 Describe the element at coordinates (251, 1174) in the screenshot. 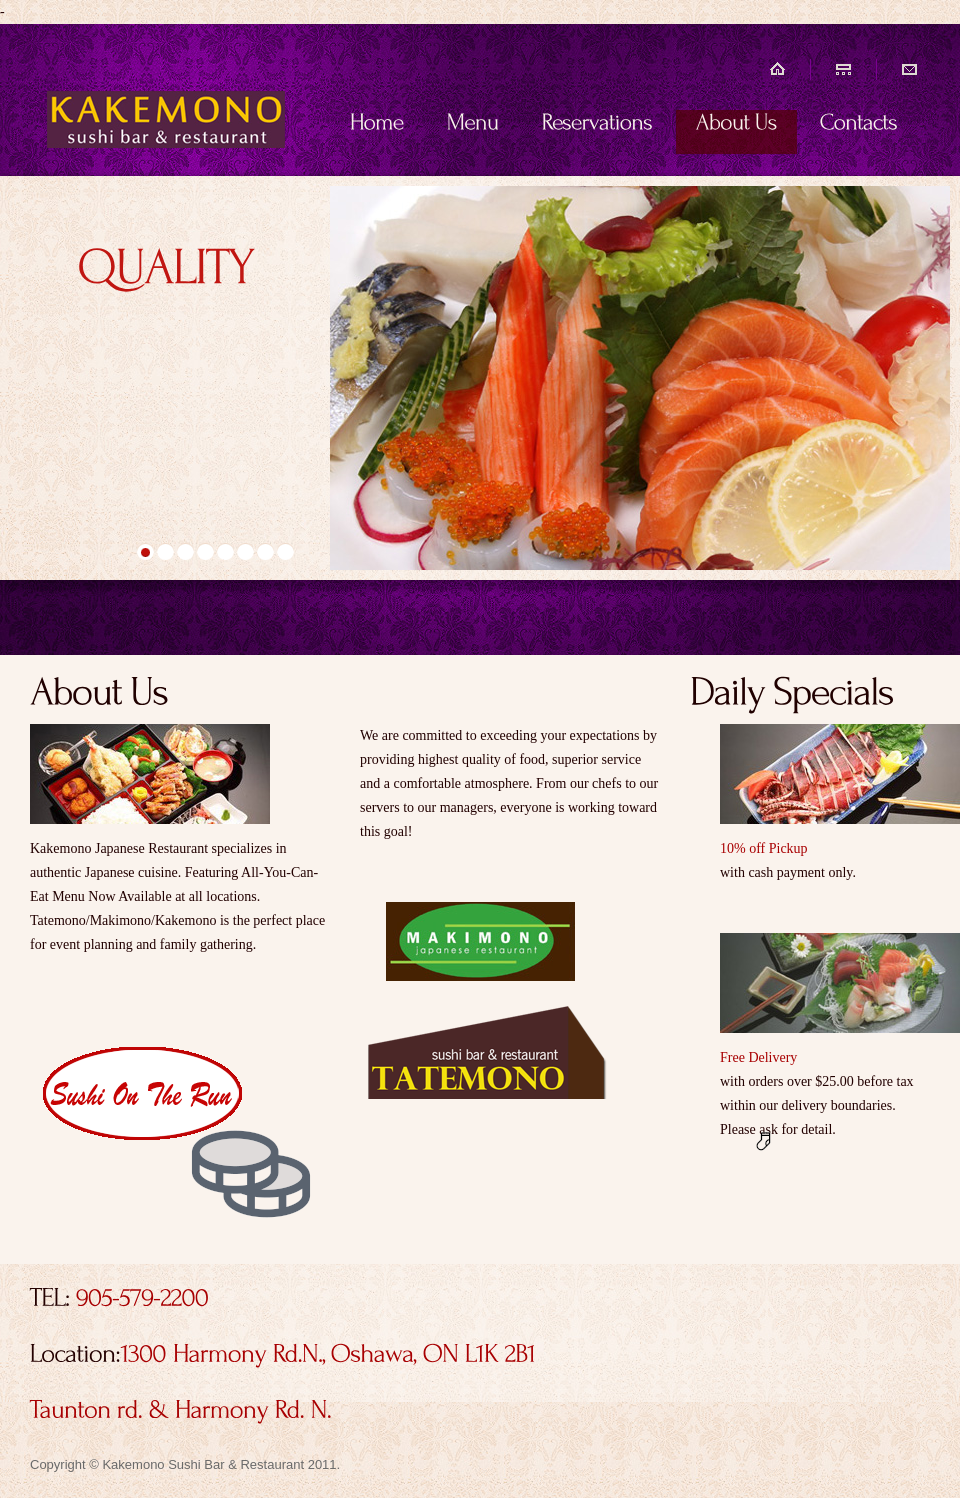

I see `view your coin balance or currency` at that location.